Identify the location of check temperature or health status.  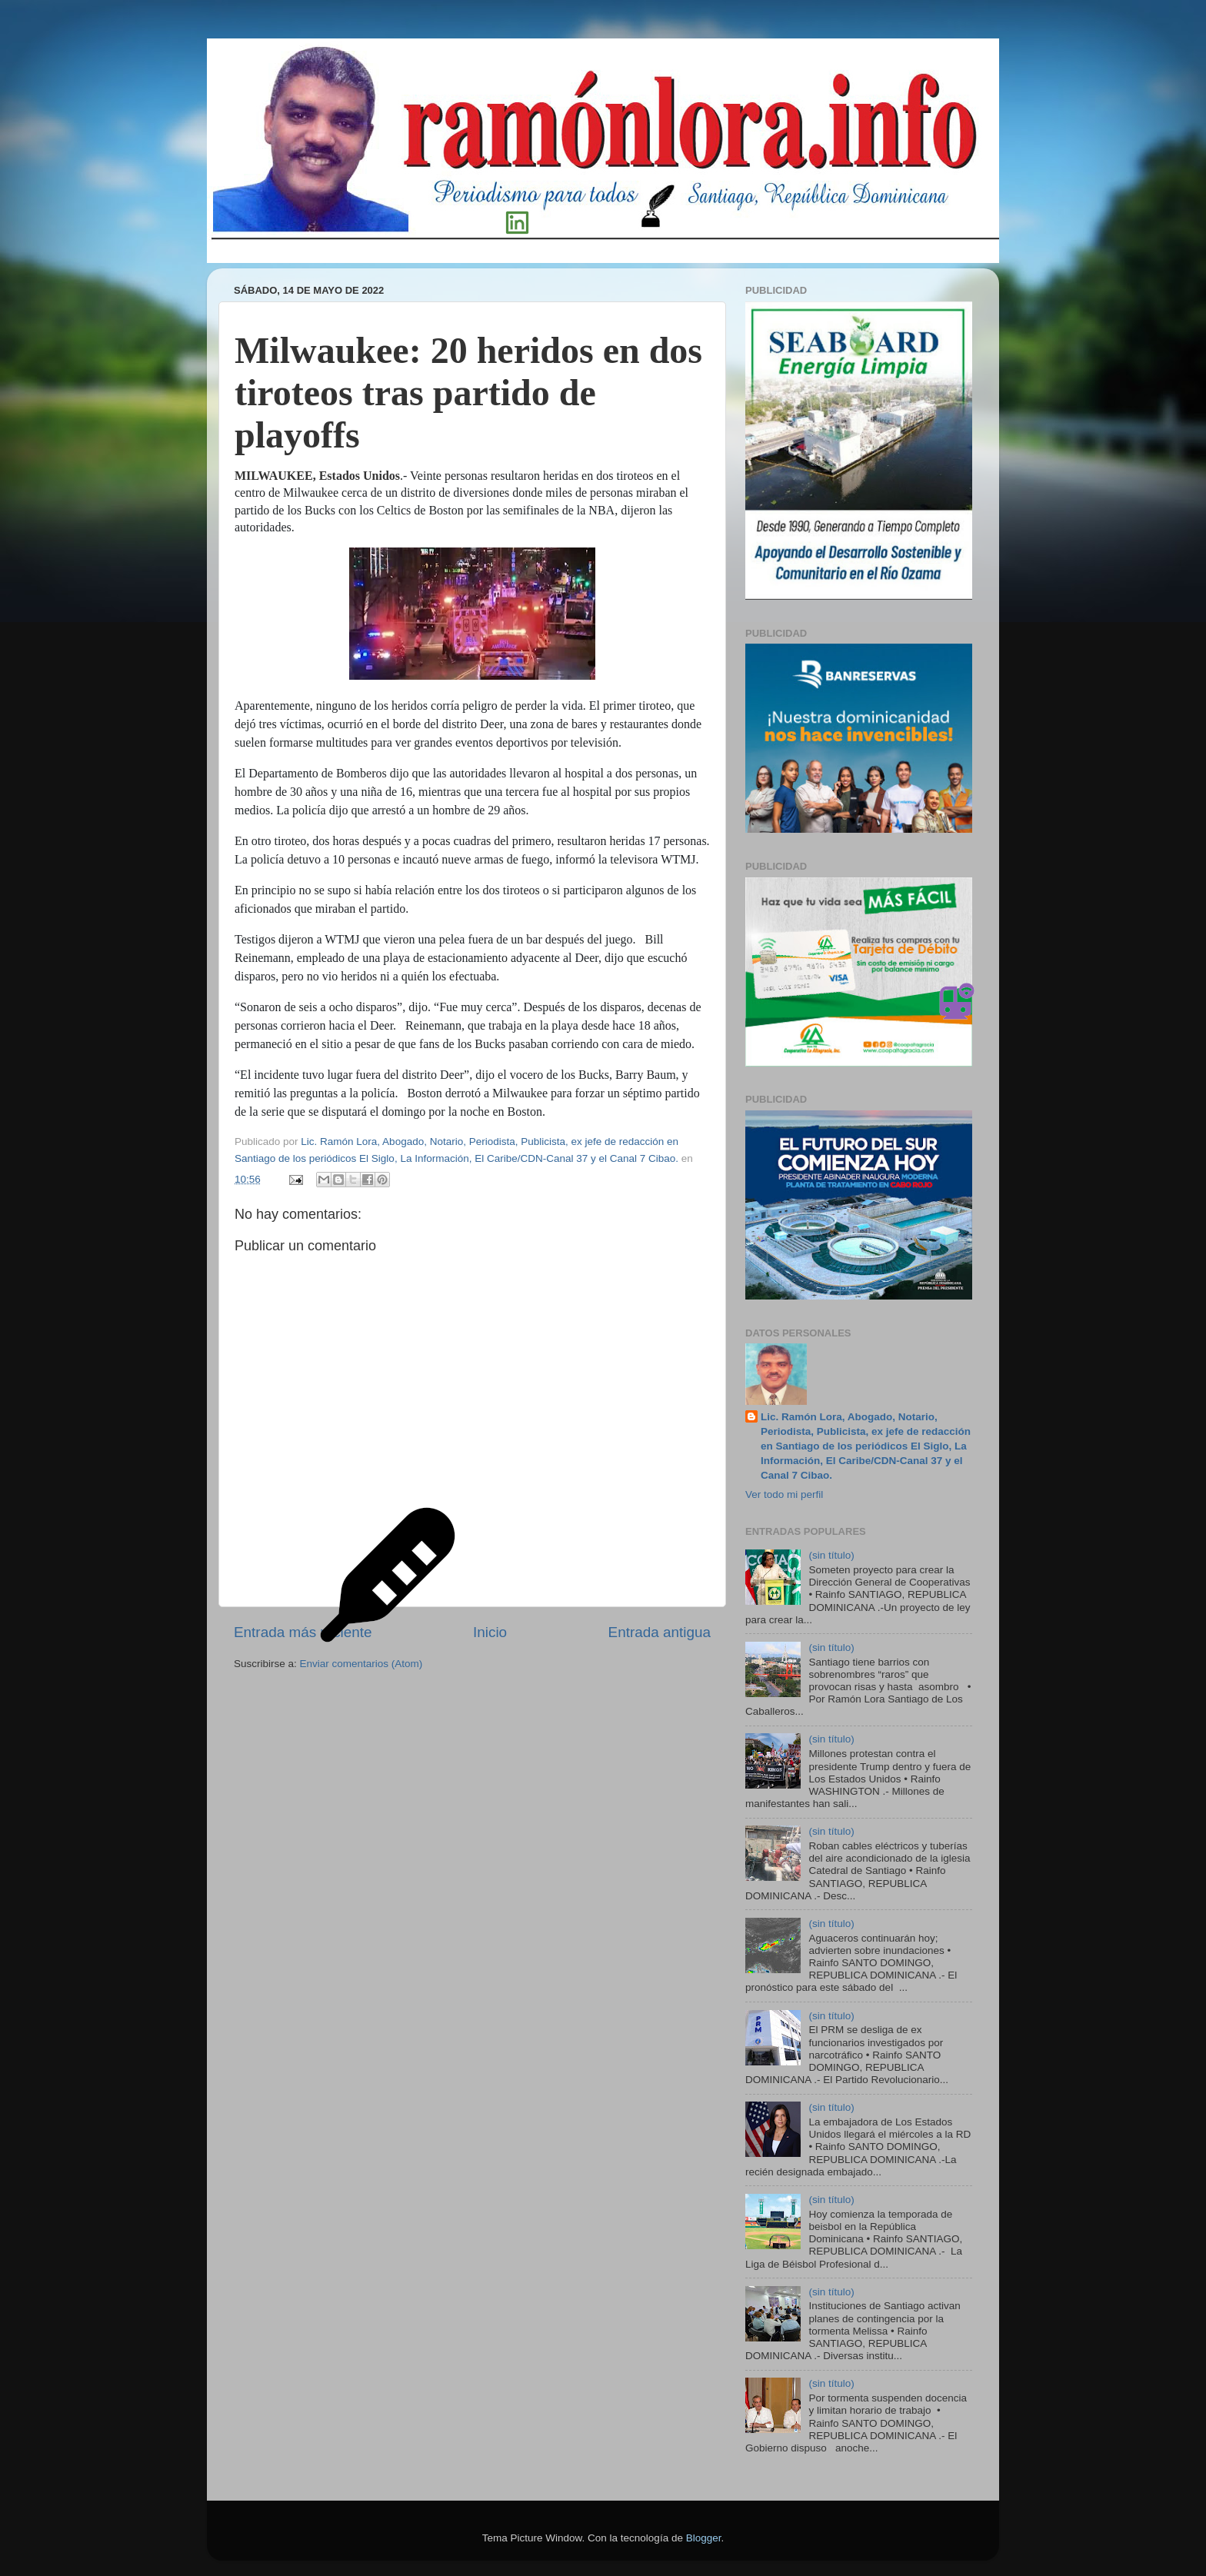
(386, 1576).